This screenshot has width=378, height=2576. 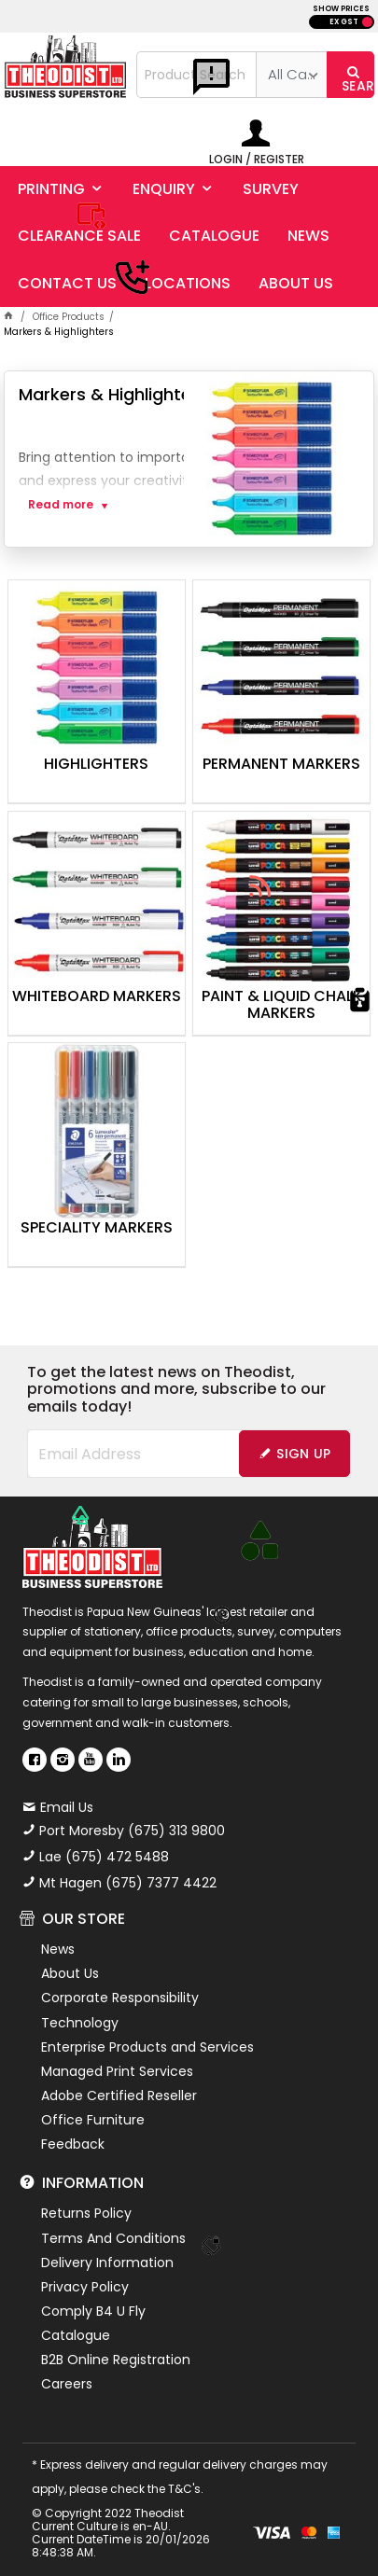 I want to click on subscribe to RSS feed, so click(x=259, y=885).